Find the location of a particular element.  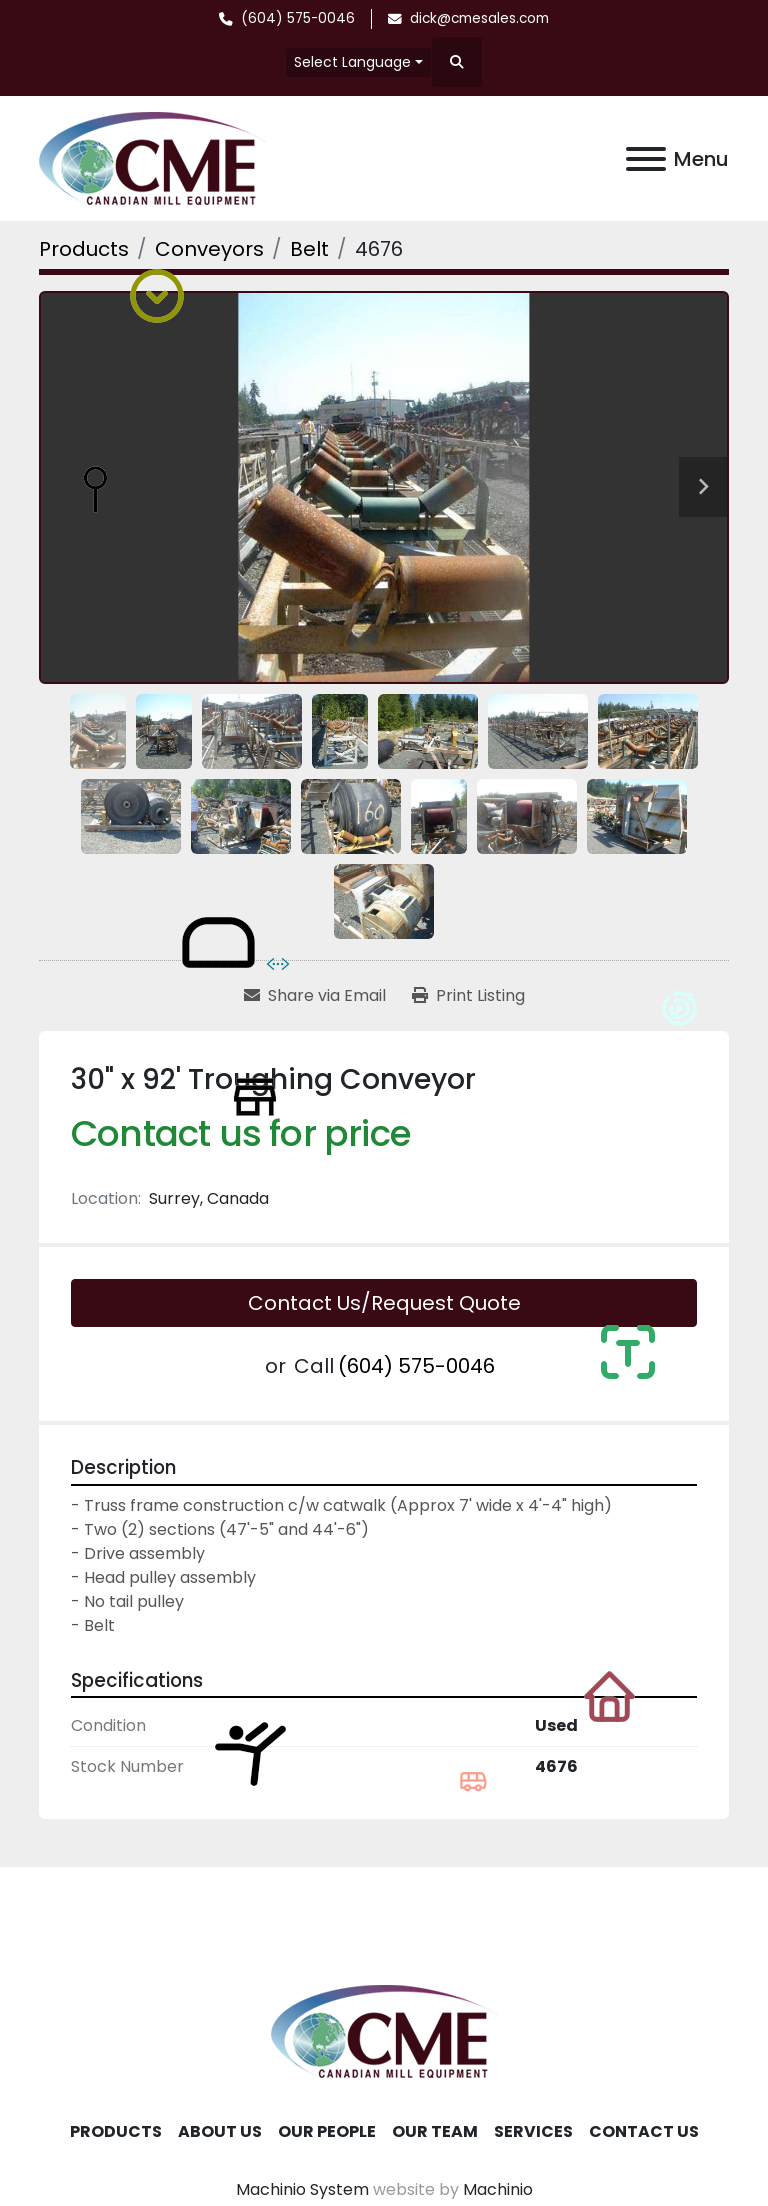

indicates code is processing or compiling is located at coordinates (278, 964).